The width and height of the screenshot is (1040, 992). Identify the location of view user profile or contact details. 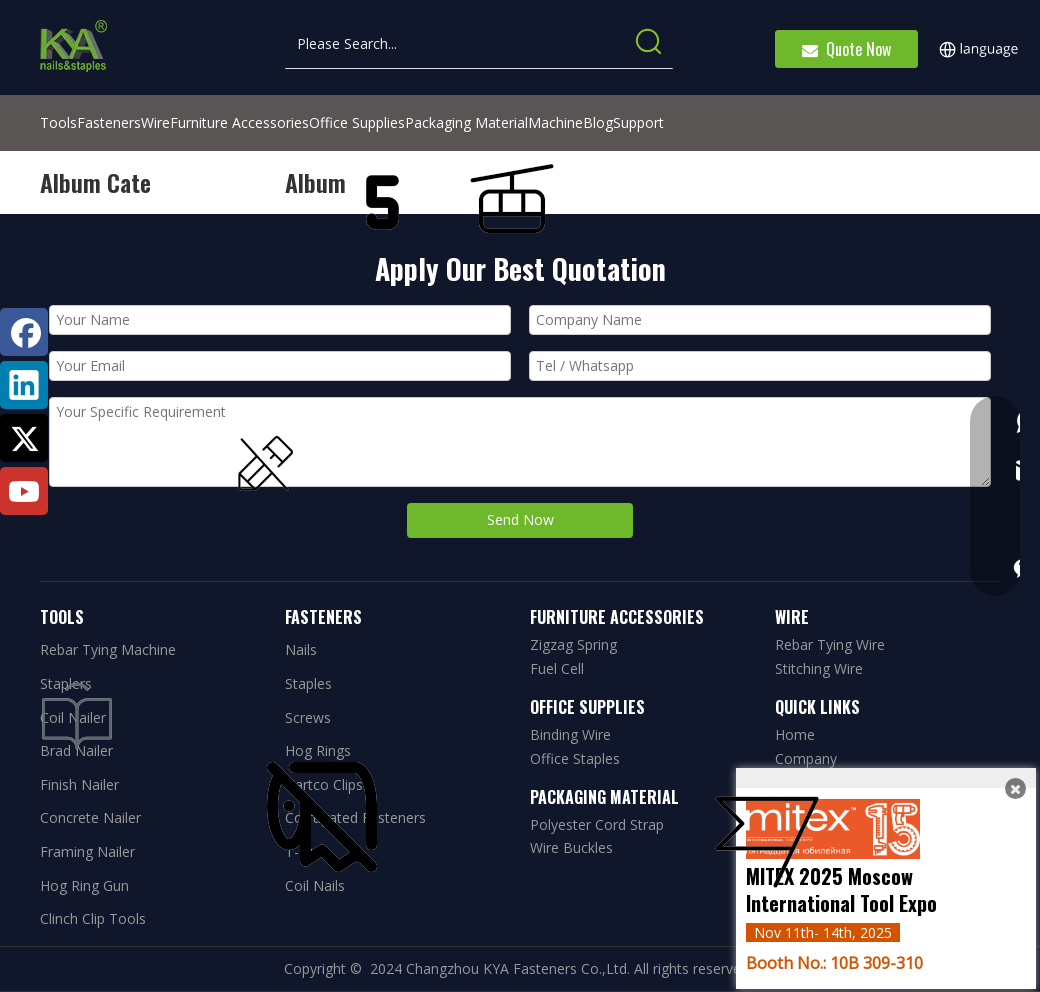
(77, 715).